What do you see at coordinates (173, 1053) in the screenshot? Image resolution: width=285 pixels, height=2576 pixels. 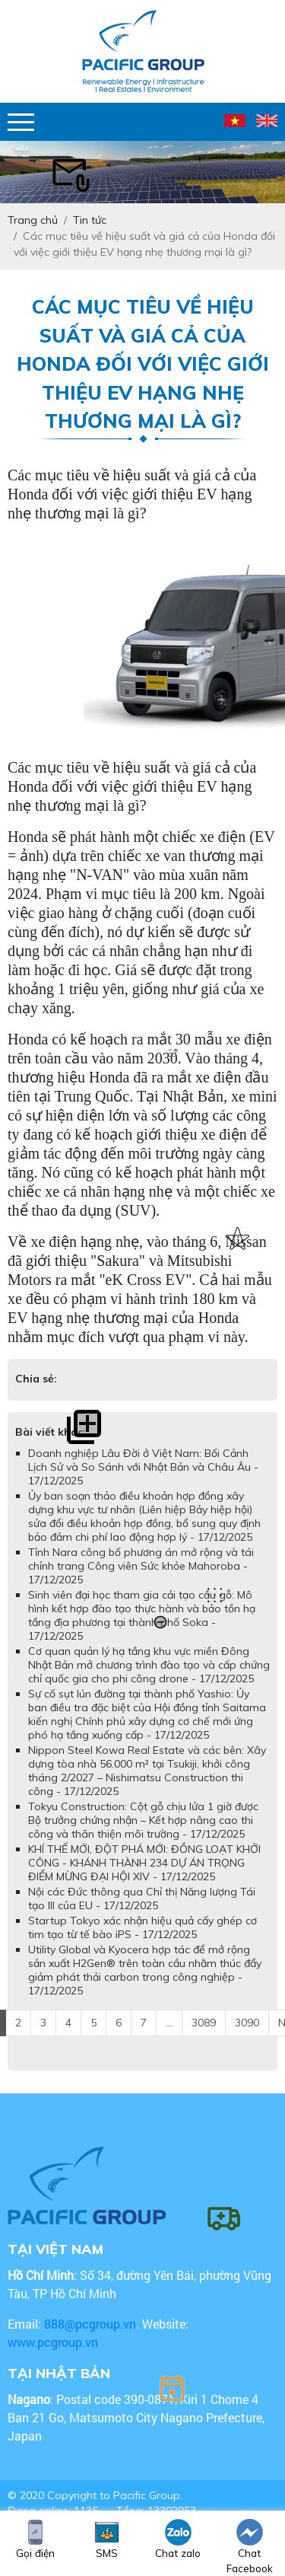 I see `sort items in descending order` at bounding box center [173, 1053].